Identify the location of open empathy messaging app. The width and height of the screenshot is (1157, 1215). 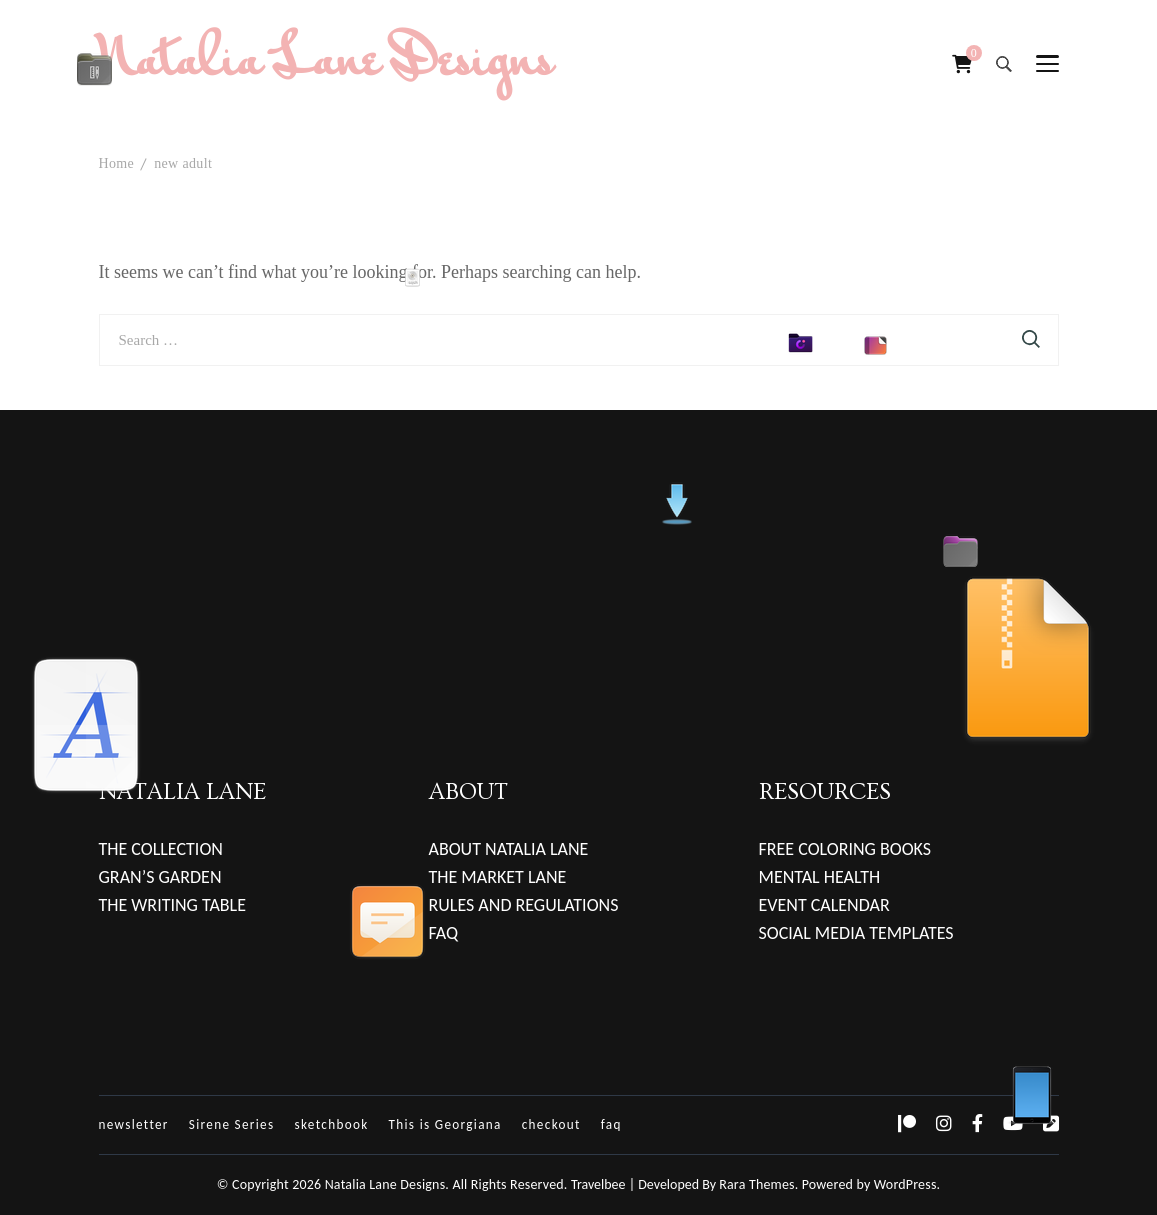
(387, 921).